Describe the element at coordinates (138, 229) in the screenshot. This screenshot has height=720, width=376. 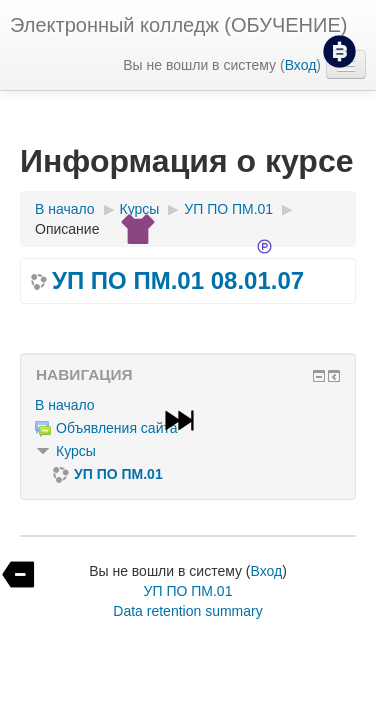
I see `browse clothing or apparel products` at that location.